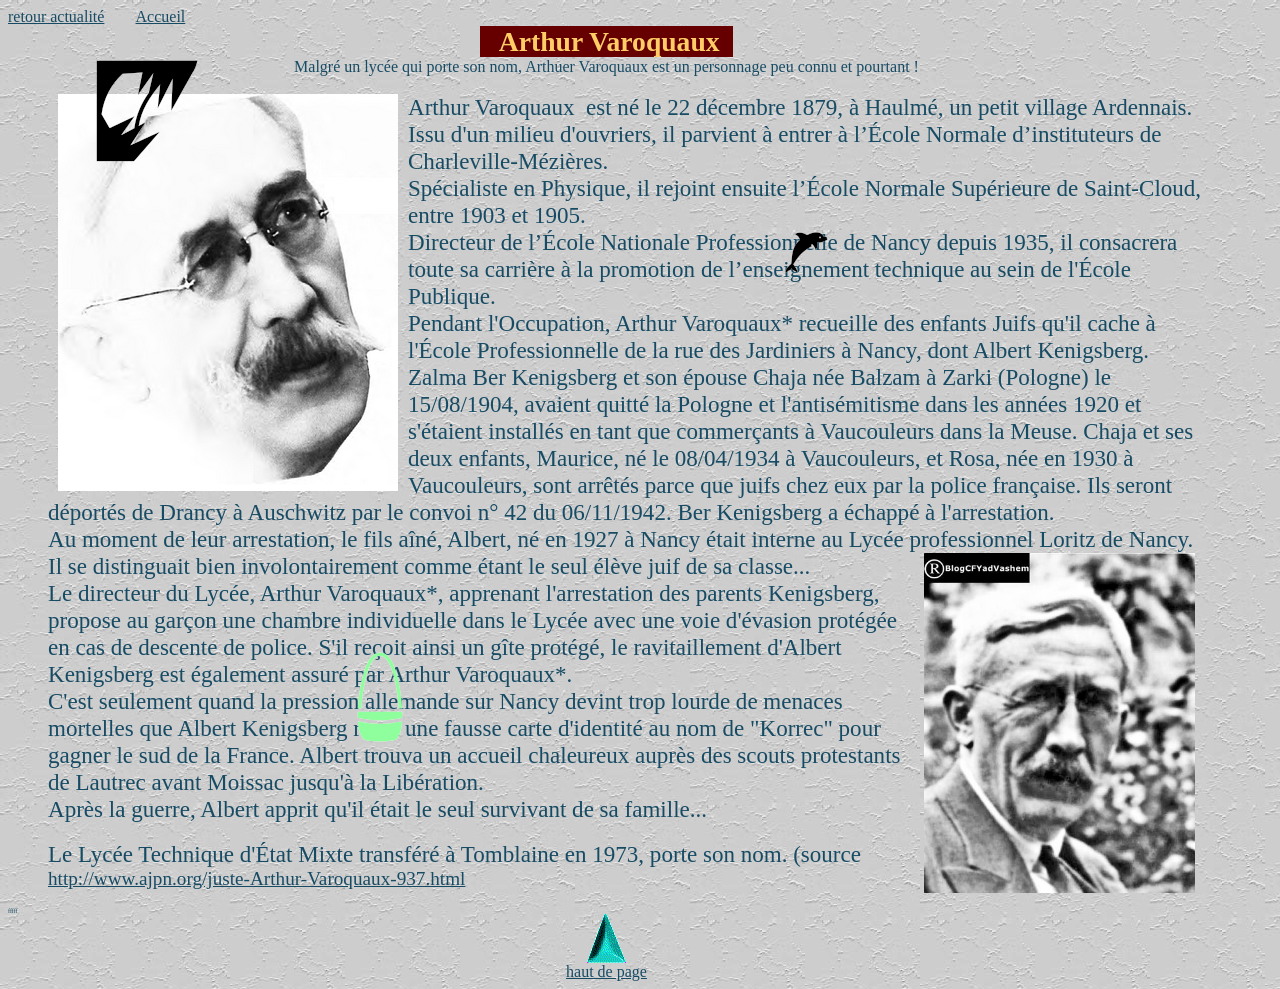  Describe the element at coordinates (806, 252) in the screenshot. I see `access marine life or ocean-themed content` at that location.